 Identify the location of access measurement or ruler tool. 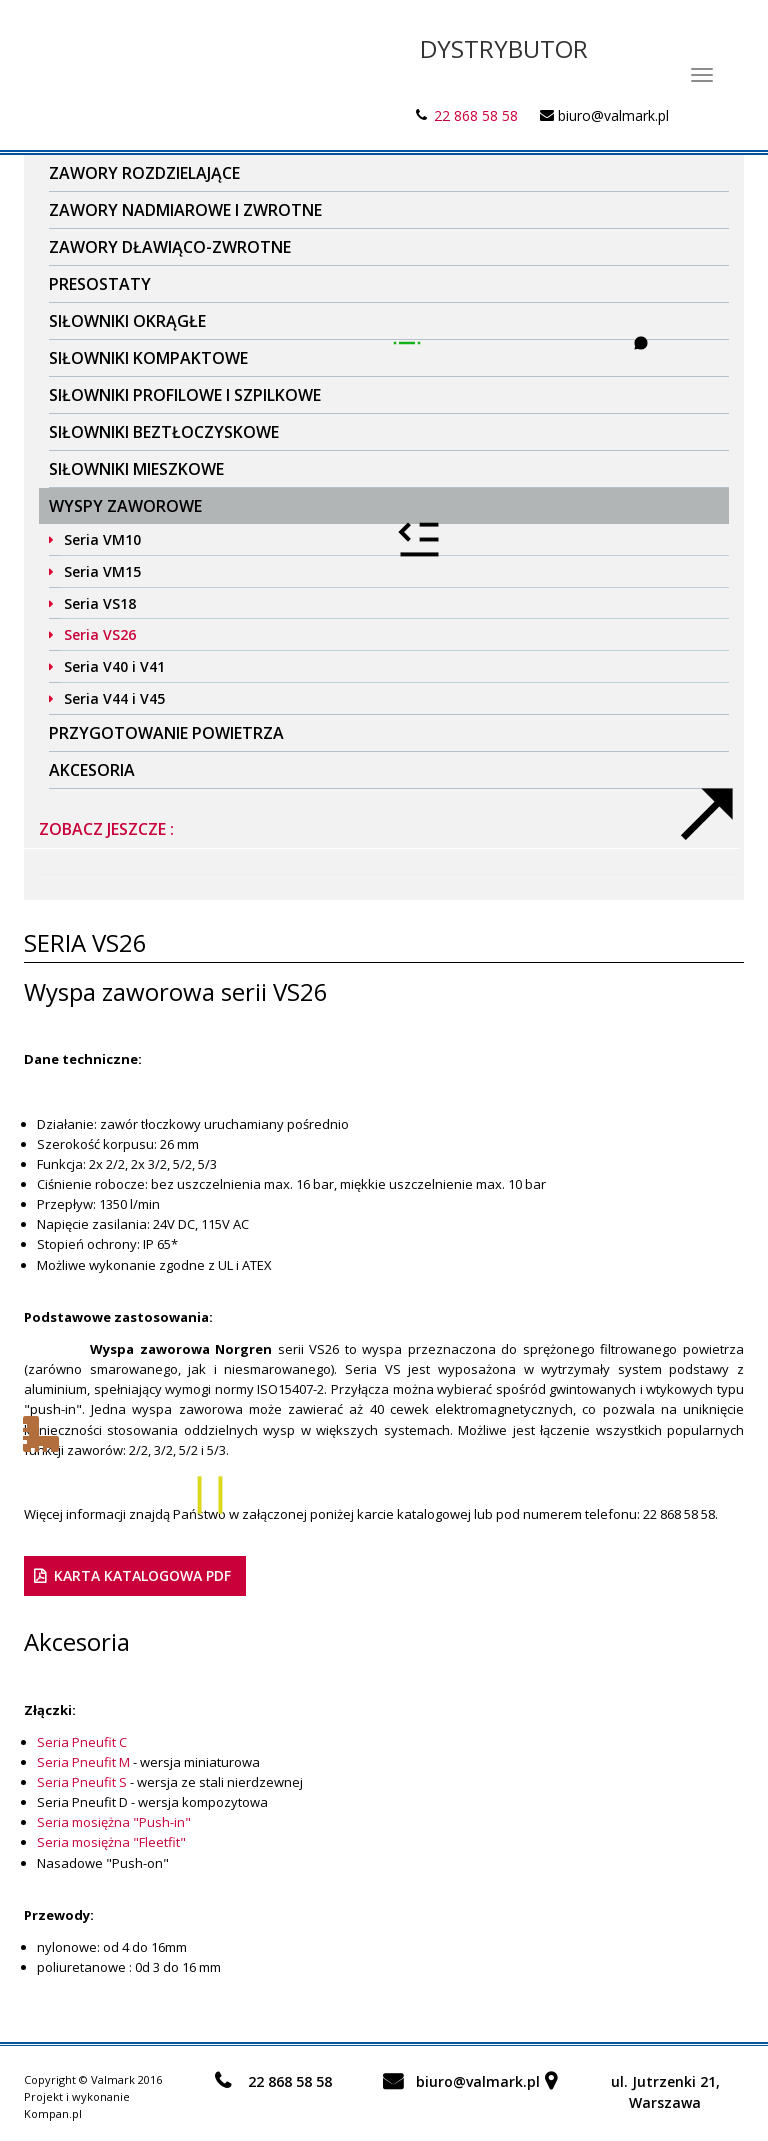
(41, 1434).